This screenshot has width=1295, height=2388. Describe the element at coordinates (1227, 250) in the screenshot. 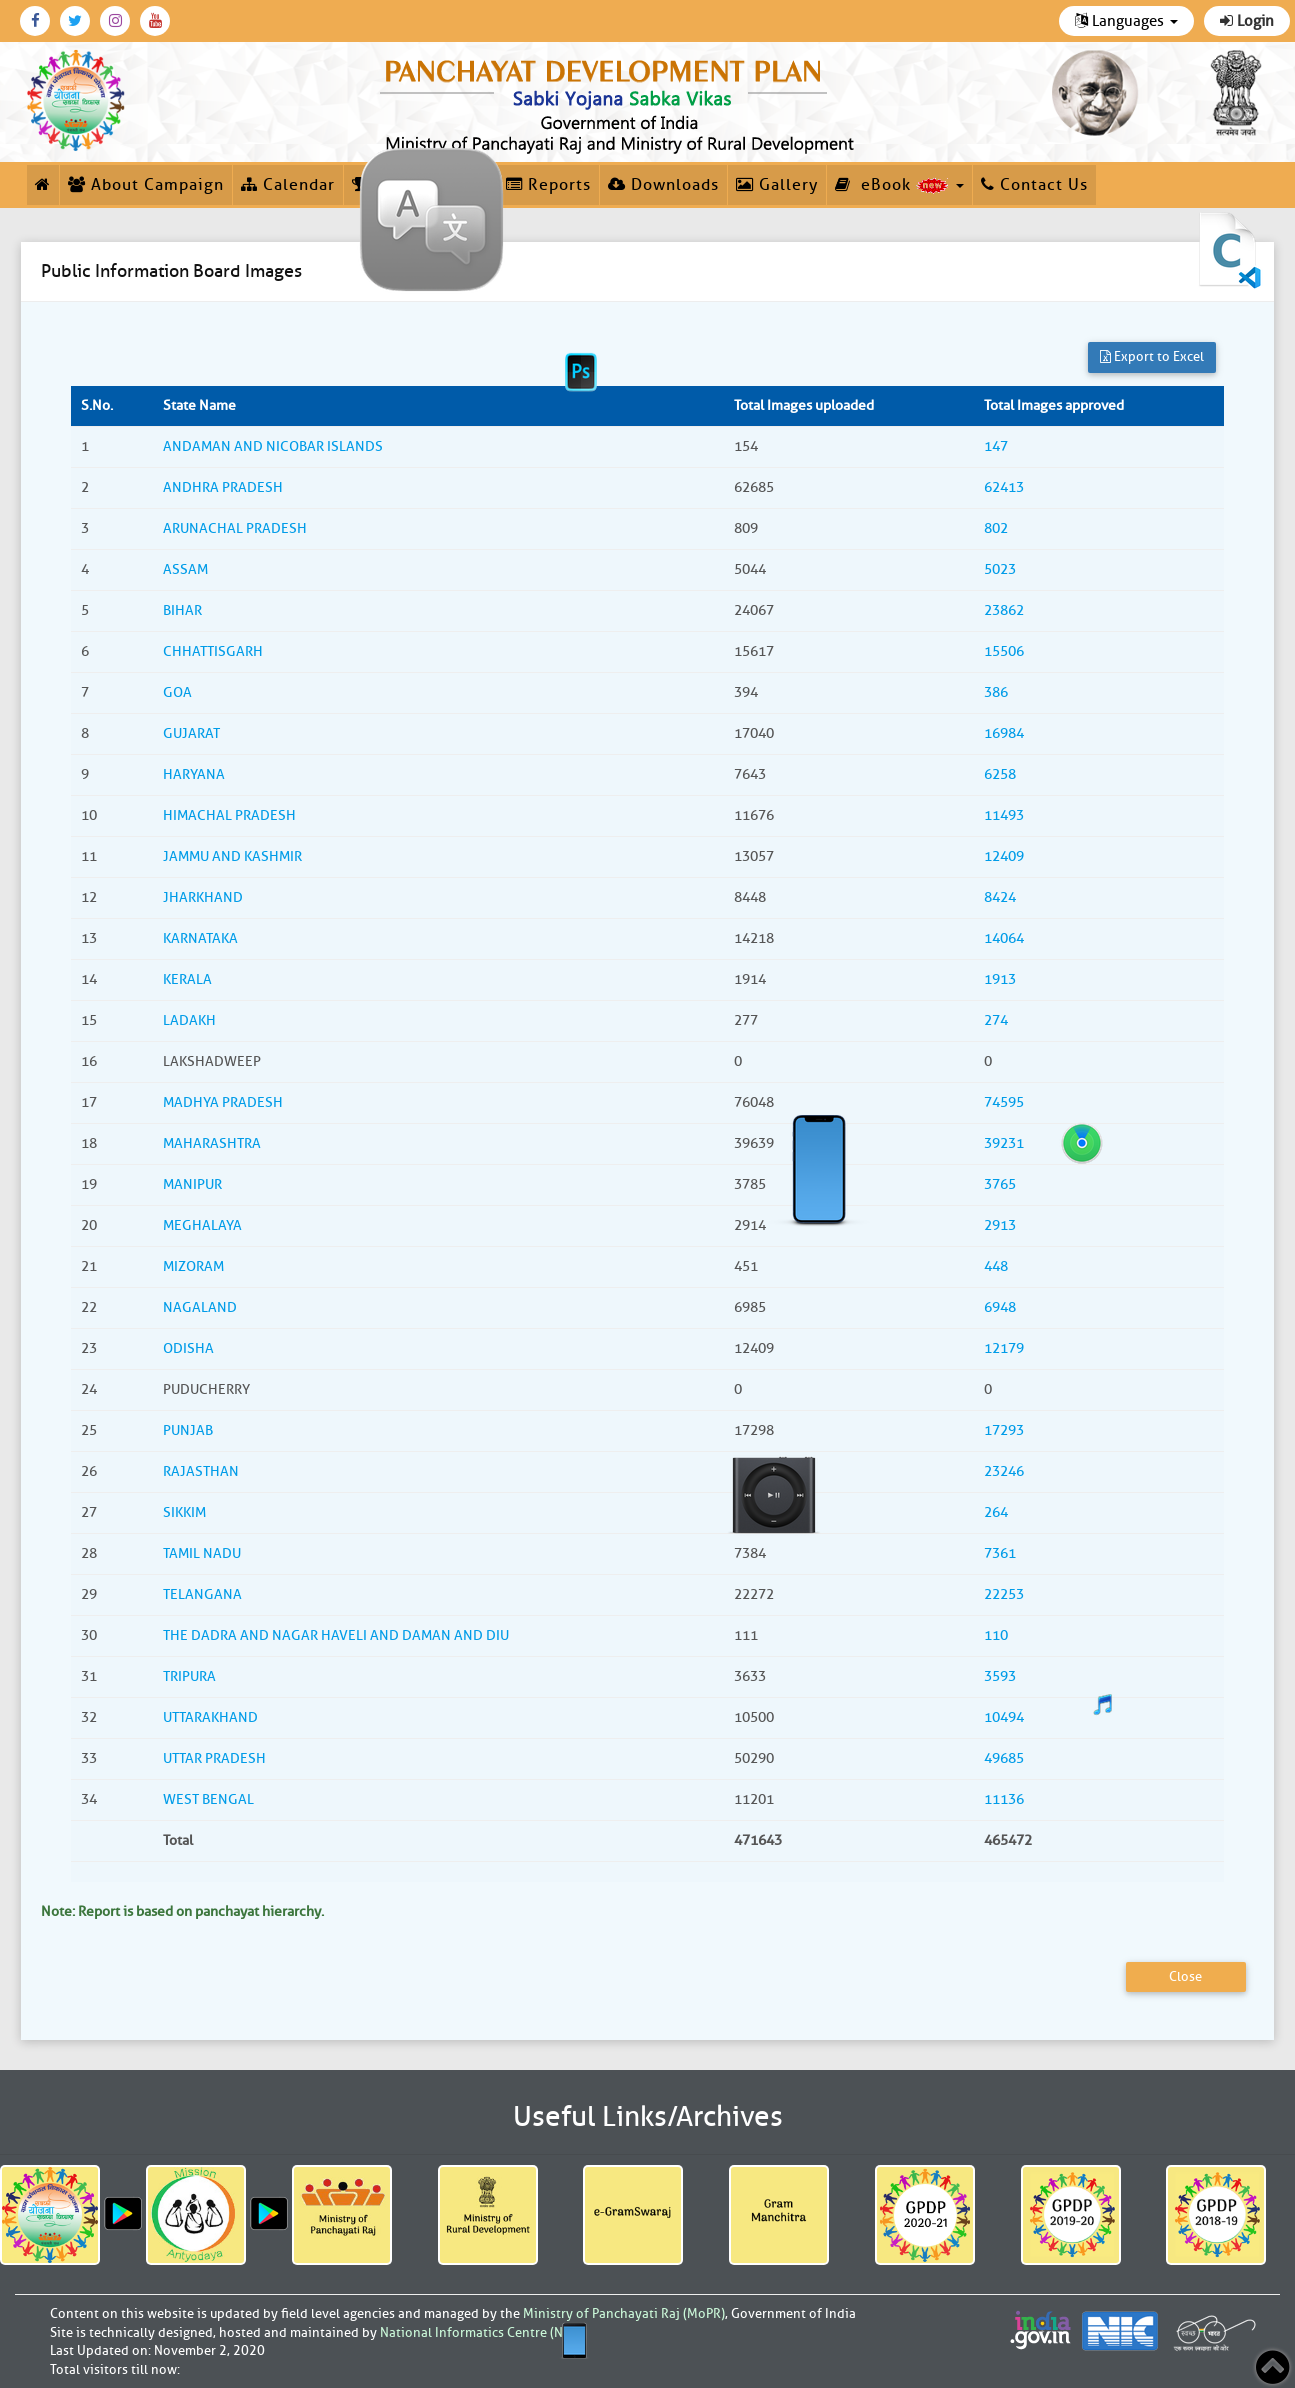

I see `open a C programming file in Visual Studio Code` at that location.